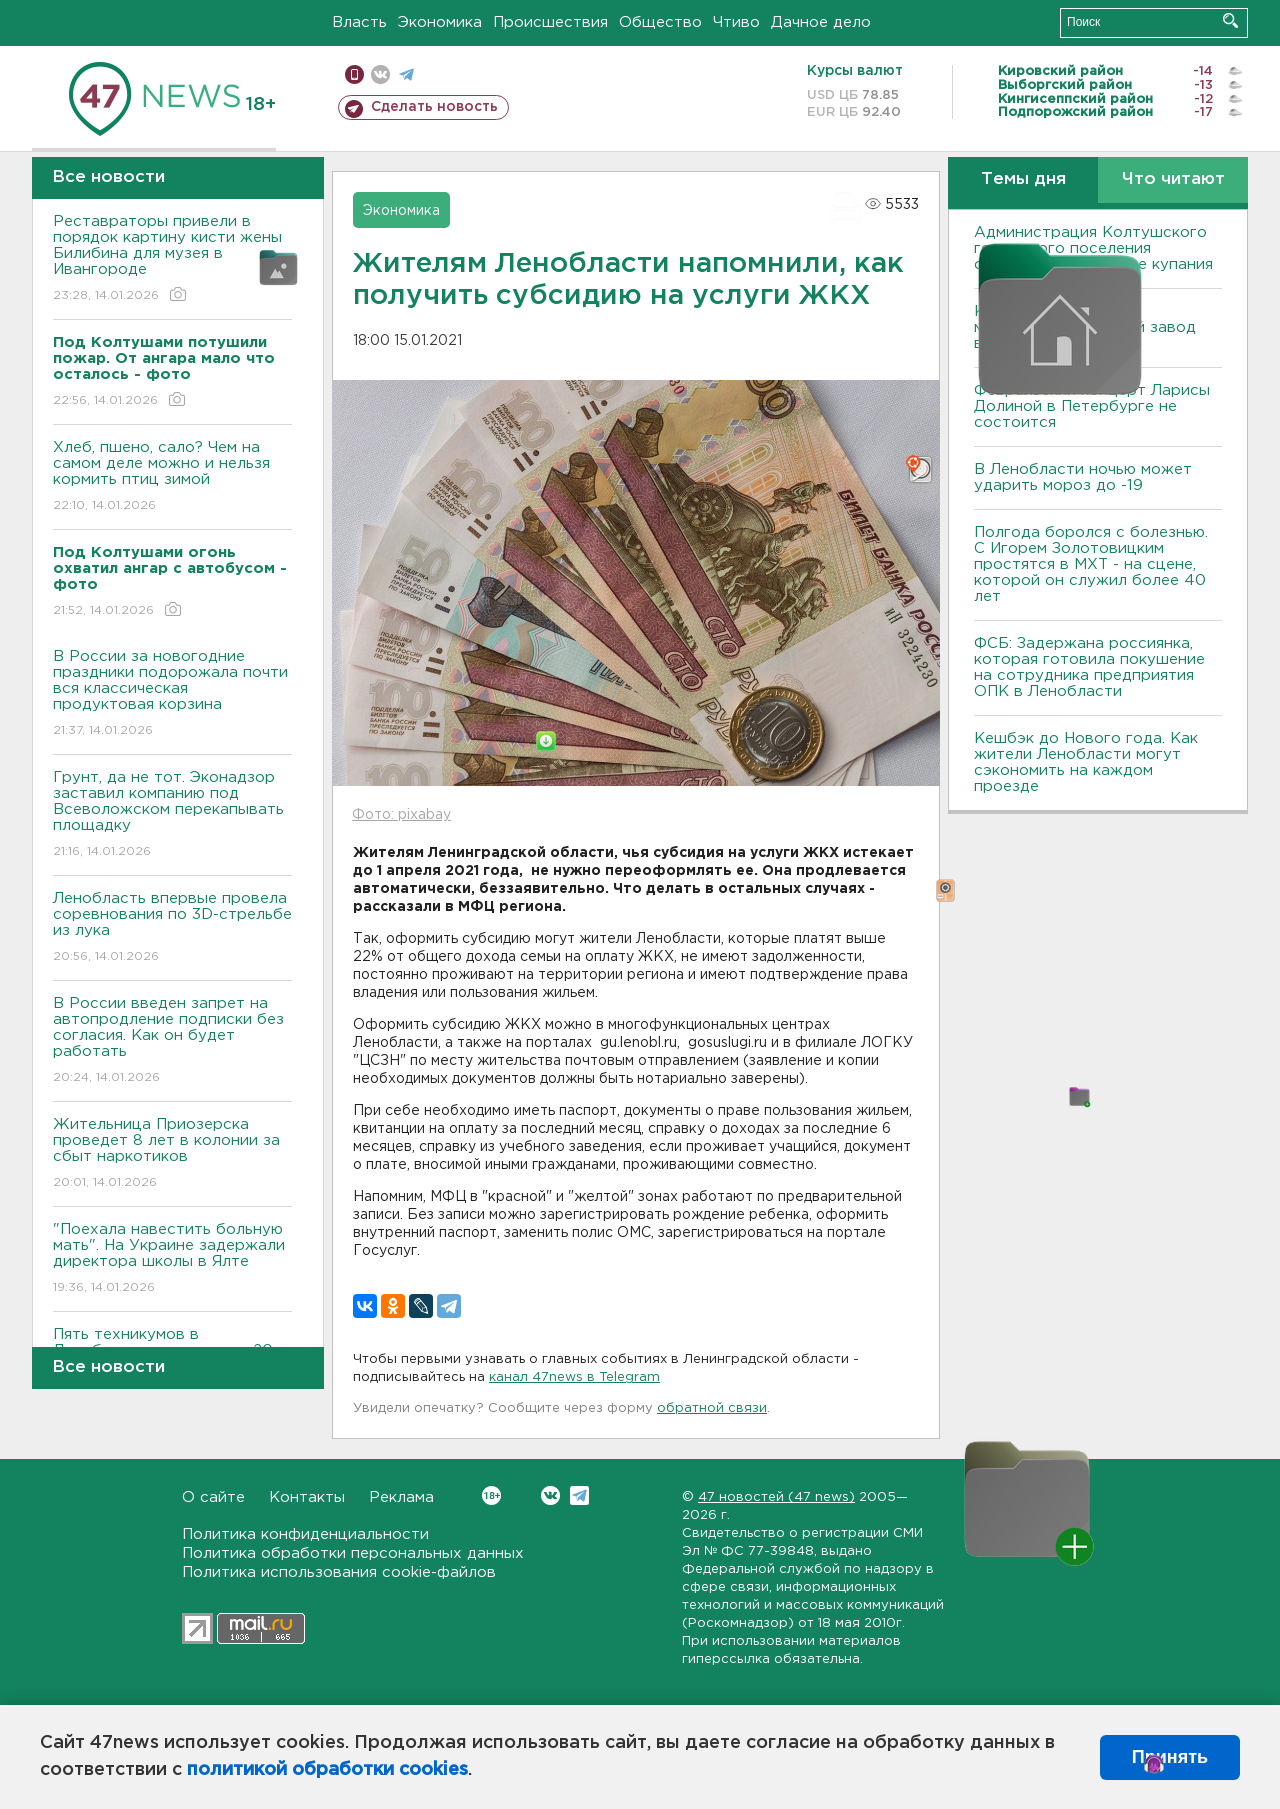 This screenshot has width=1280, height=1809. What do you see at coordinates (1027, 1499) in the screenshot?
I see `create a new folder` at bounding box center [1027, 1499].